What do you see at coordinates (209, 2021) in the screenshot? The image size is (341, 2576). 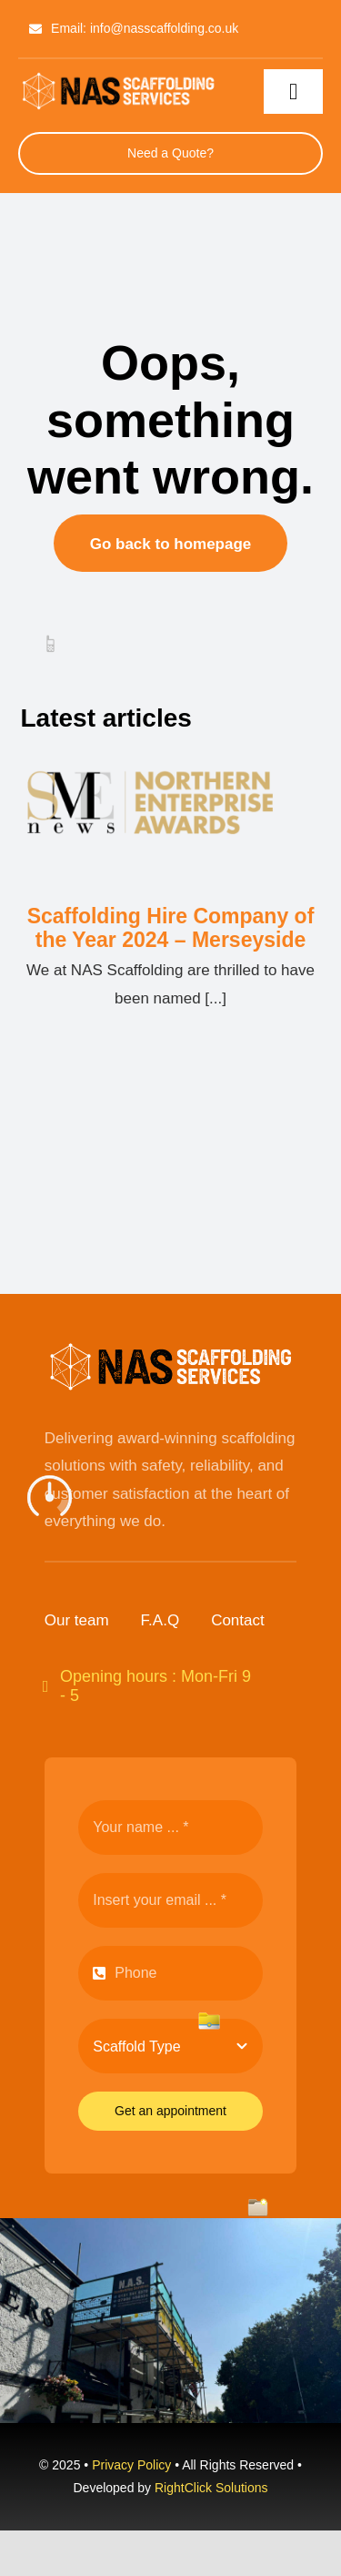 I see `folder containing pokémon park ball game files` at bounding box center [209, 2021].